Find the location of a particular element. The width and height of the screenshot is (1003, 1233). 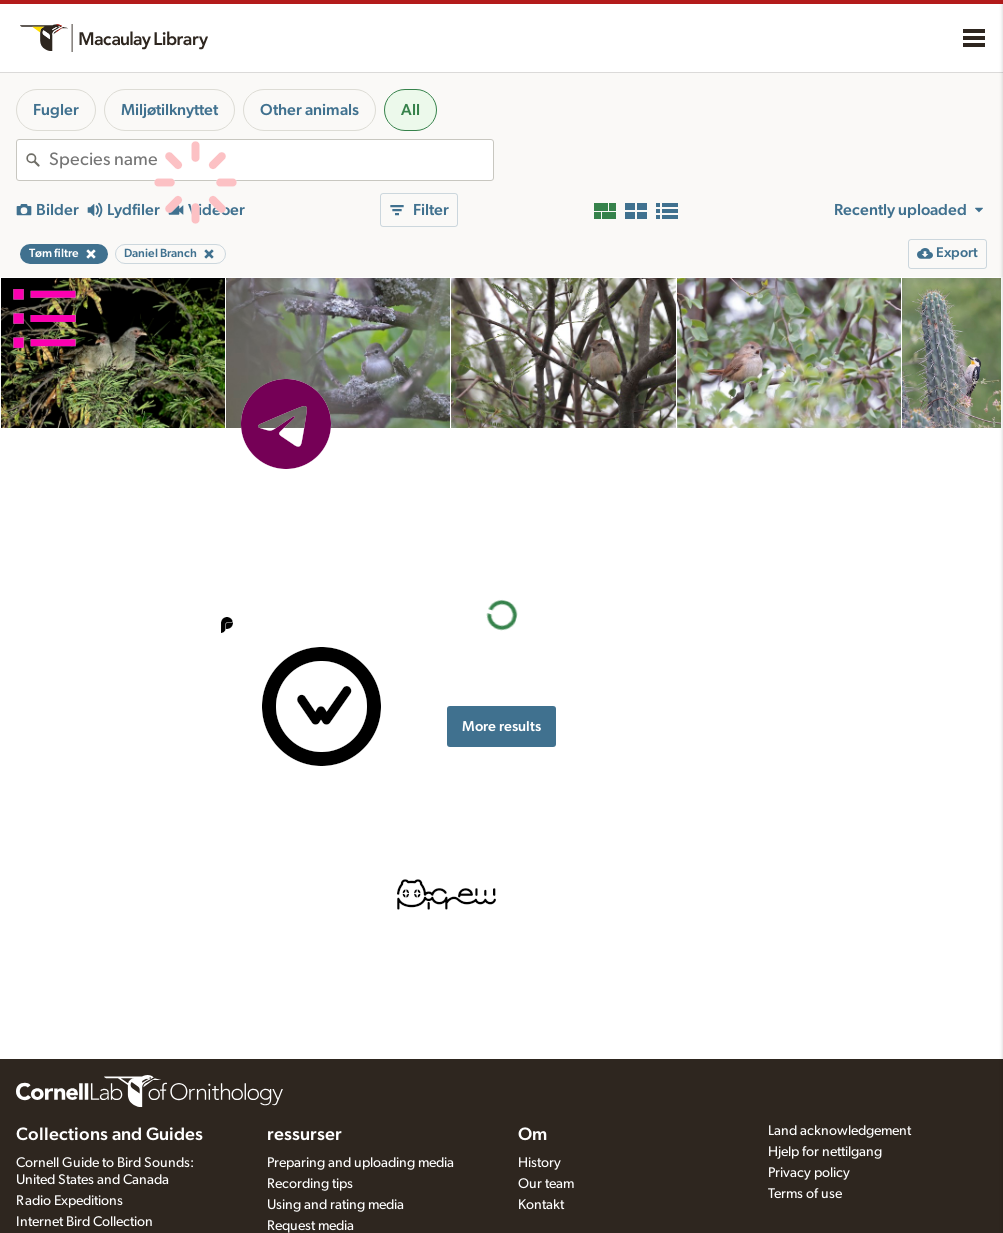

open Plausible Analytics dashboard is located at coordinates (227, 625).